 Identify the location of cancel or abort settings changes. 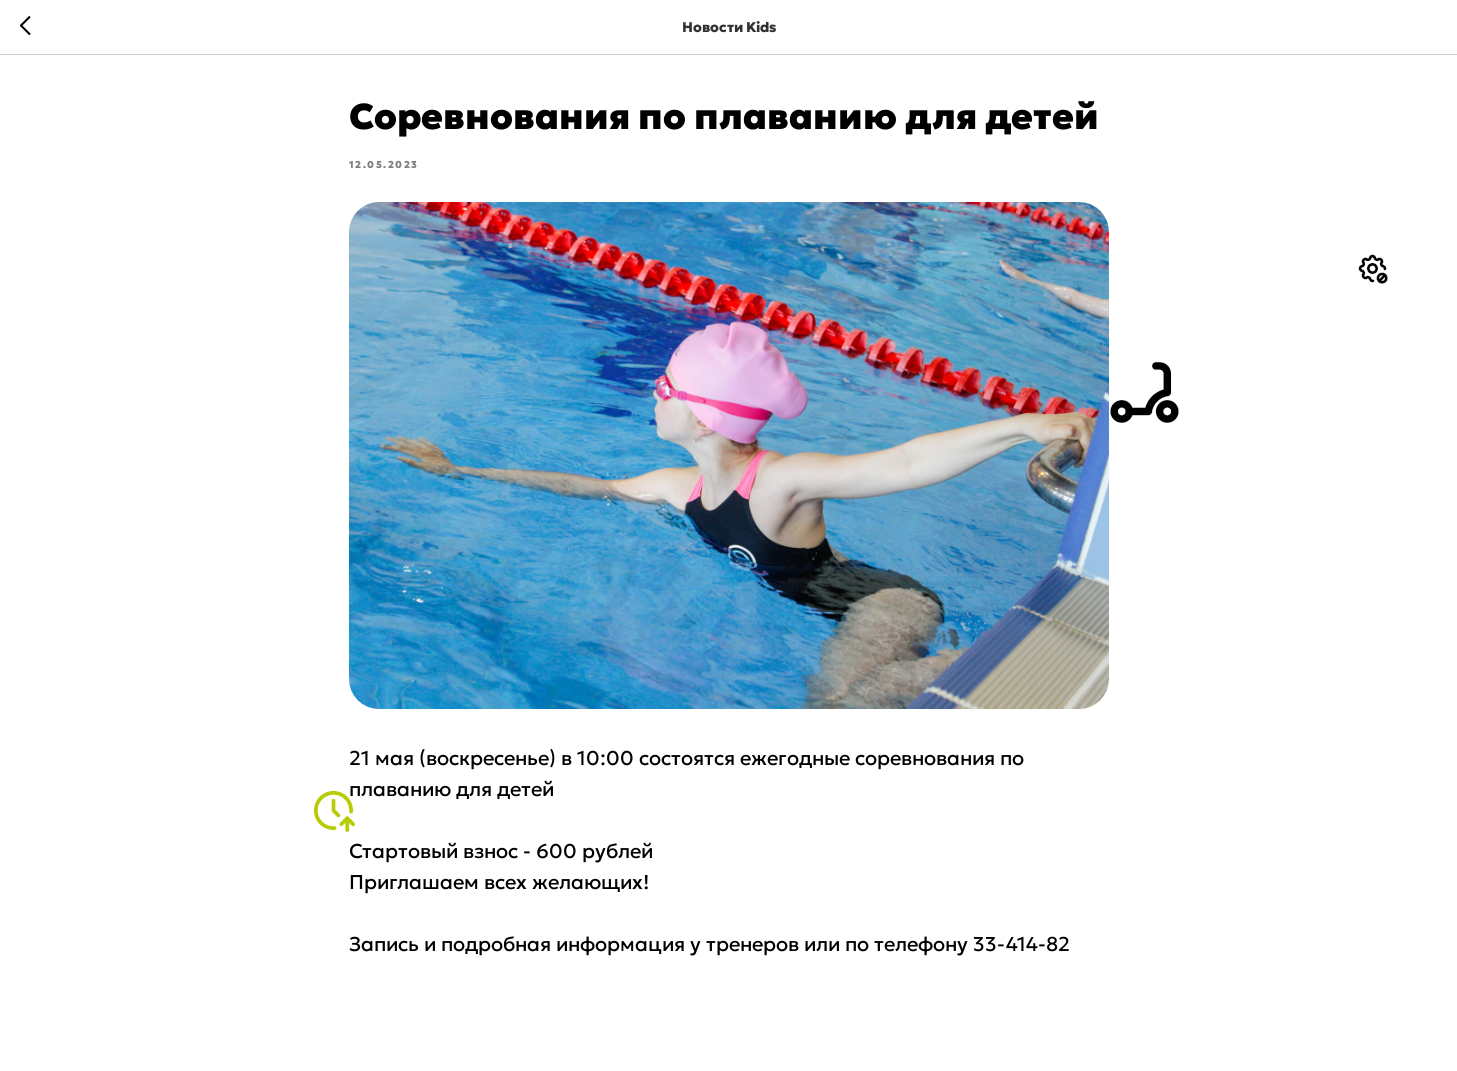
(1372, 268).